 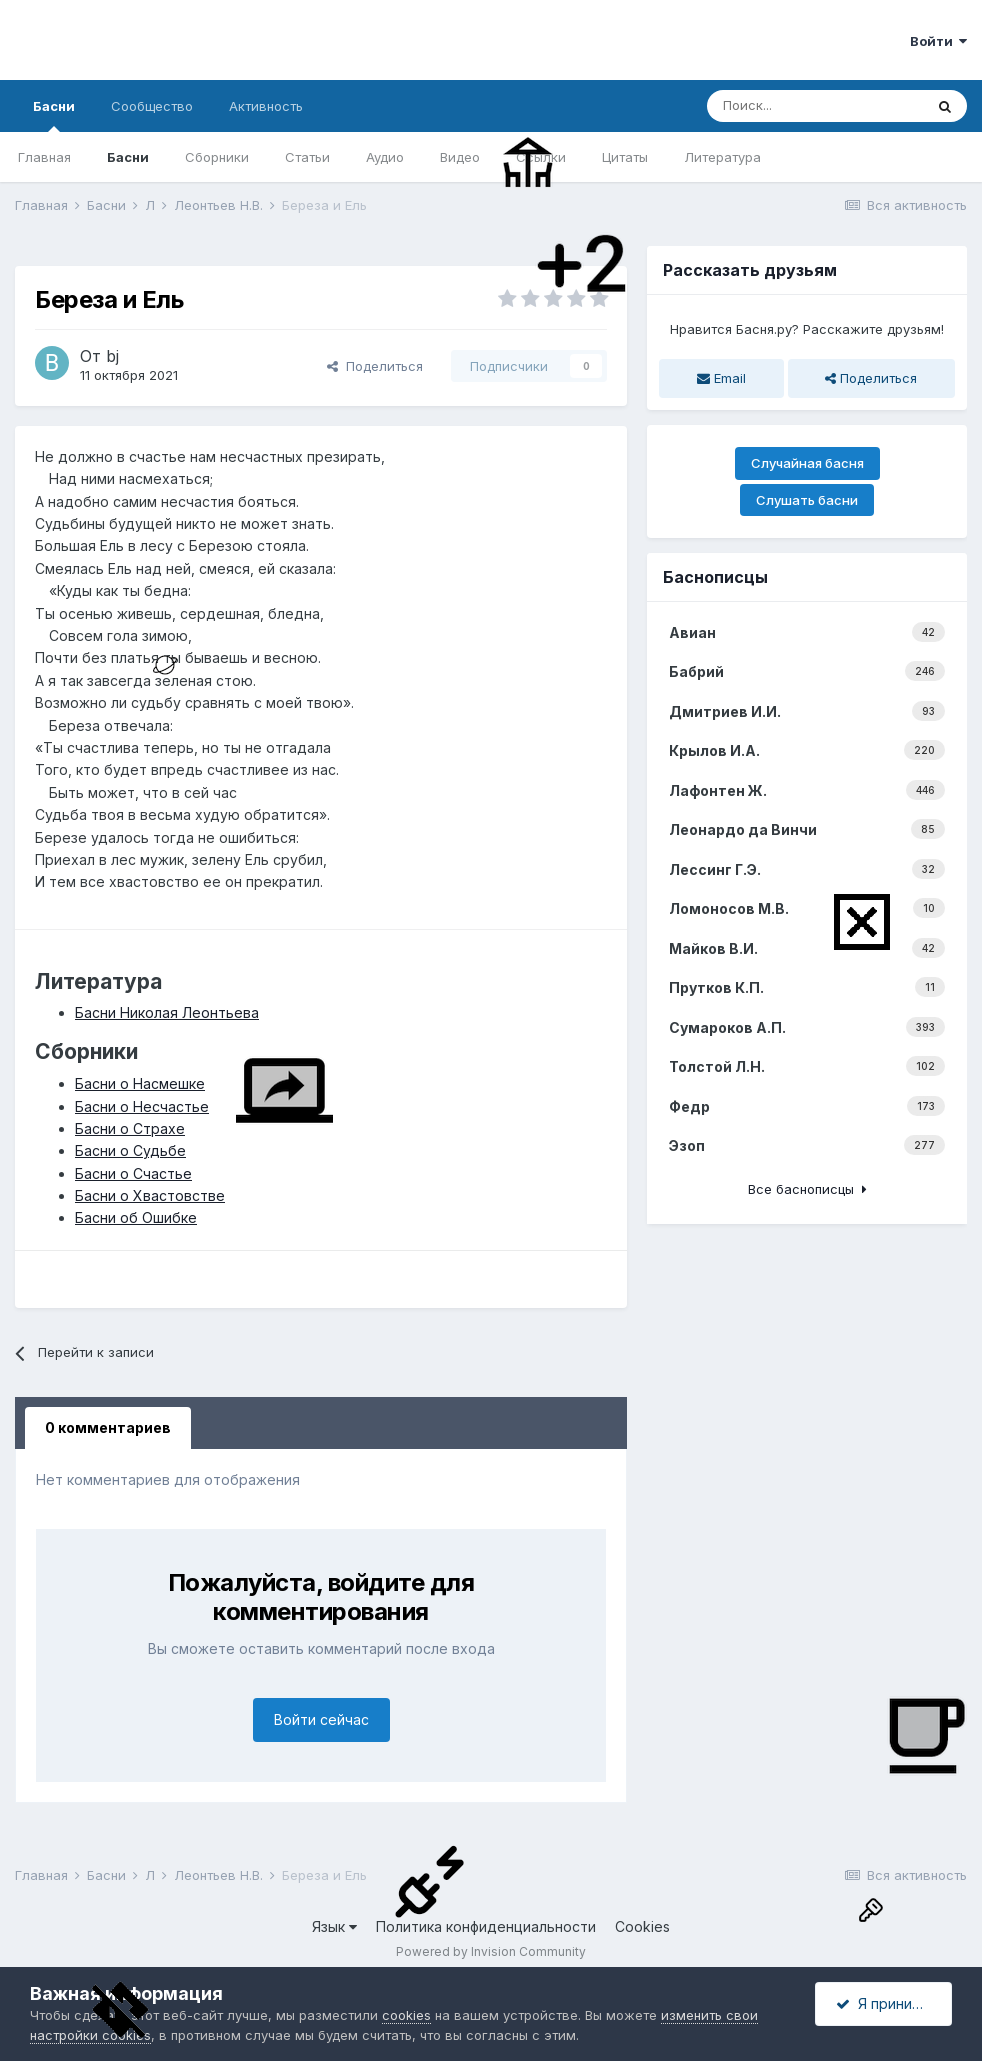 I want to click on charging or power connection active, so click(x=433, y=1880).